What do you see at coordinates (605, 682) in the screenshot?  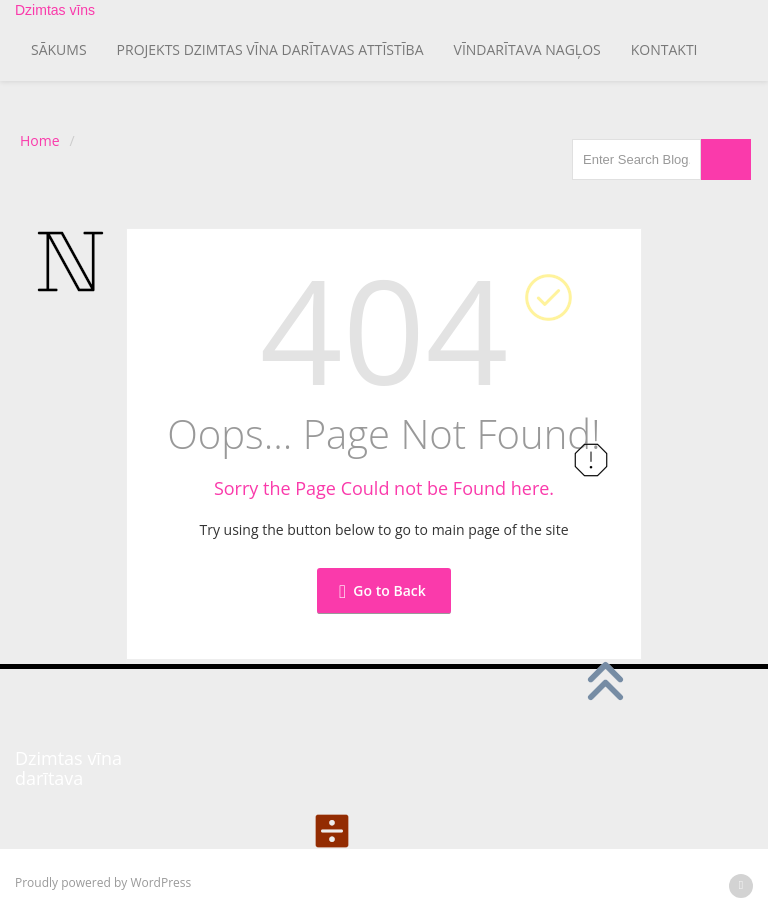 I see `scroll to top of page` at bounding box center [605, 682].